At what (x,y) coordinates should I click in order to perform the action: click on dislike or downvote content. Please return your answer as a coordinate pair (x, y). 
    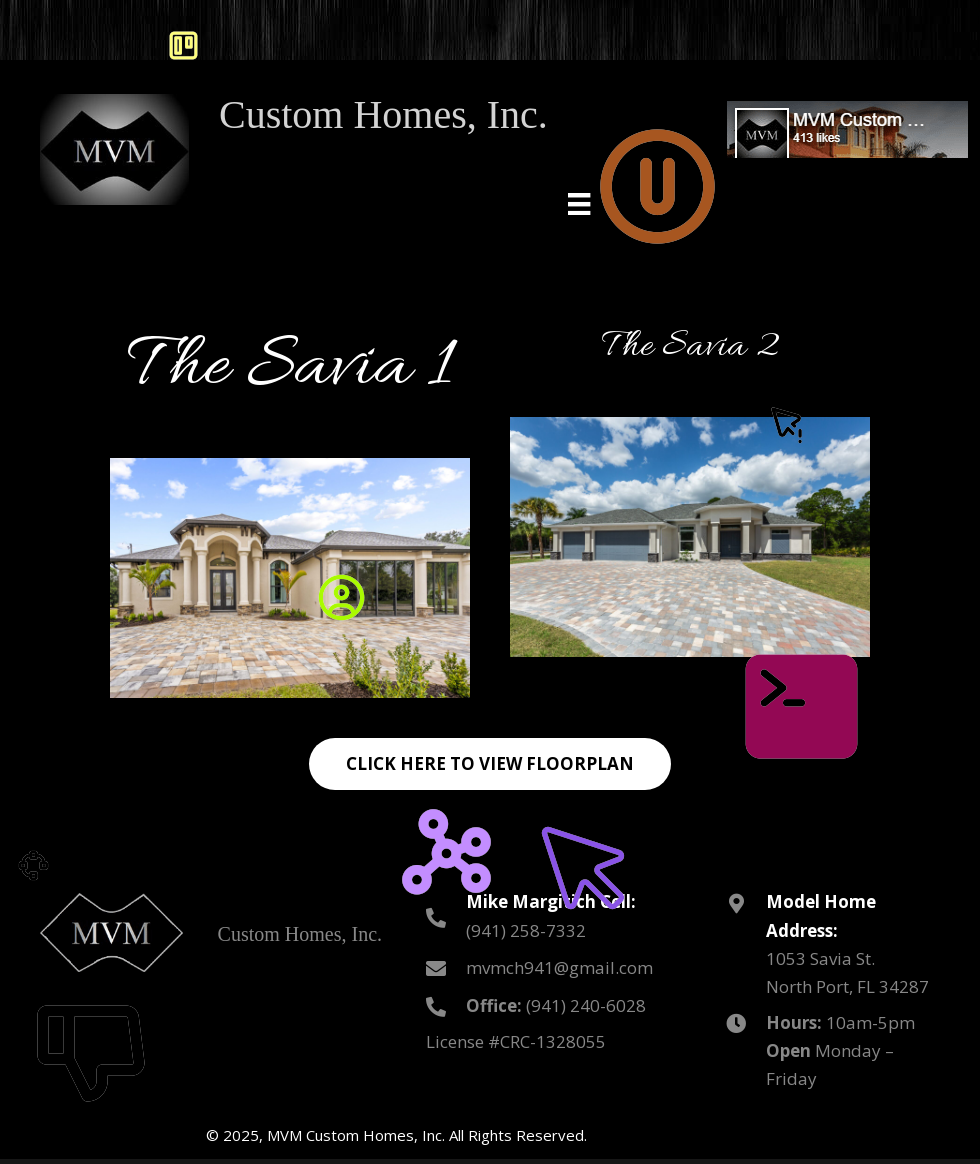
    Looking at the image, I should click on (91, 1048).